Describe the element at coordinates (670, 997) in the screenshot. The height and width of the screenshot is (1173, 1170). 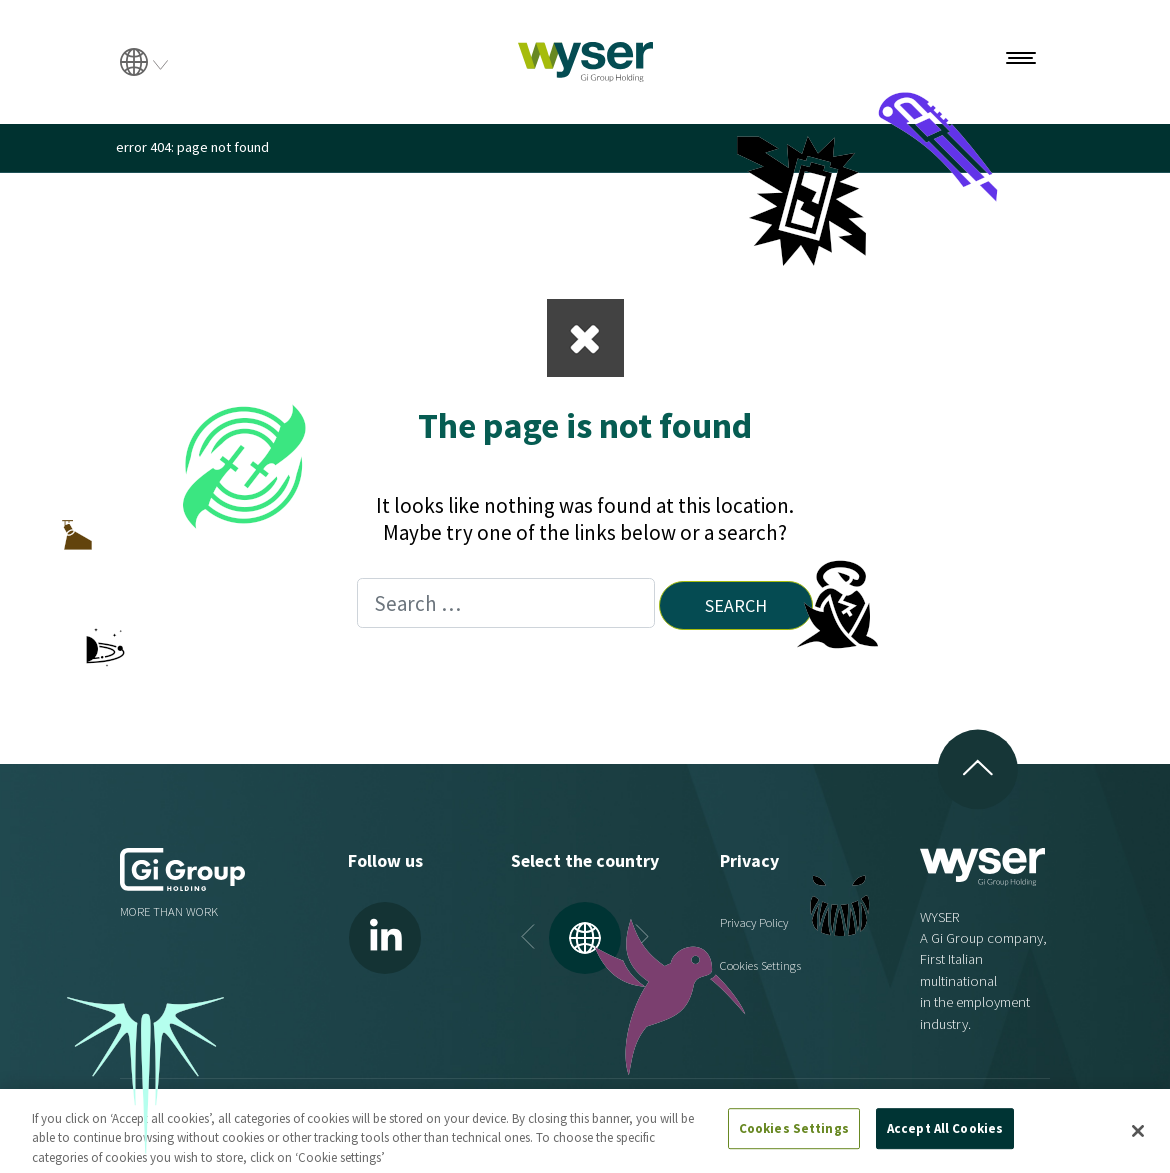
I see `nature or wildlife category indicator` at that location.